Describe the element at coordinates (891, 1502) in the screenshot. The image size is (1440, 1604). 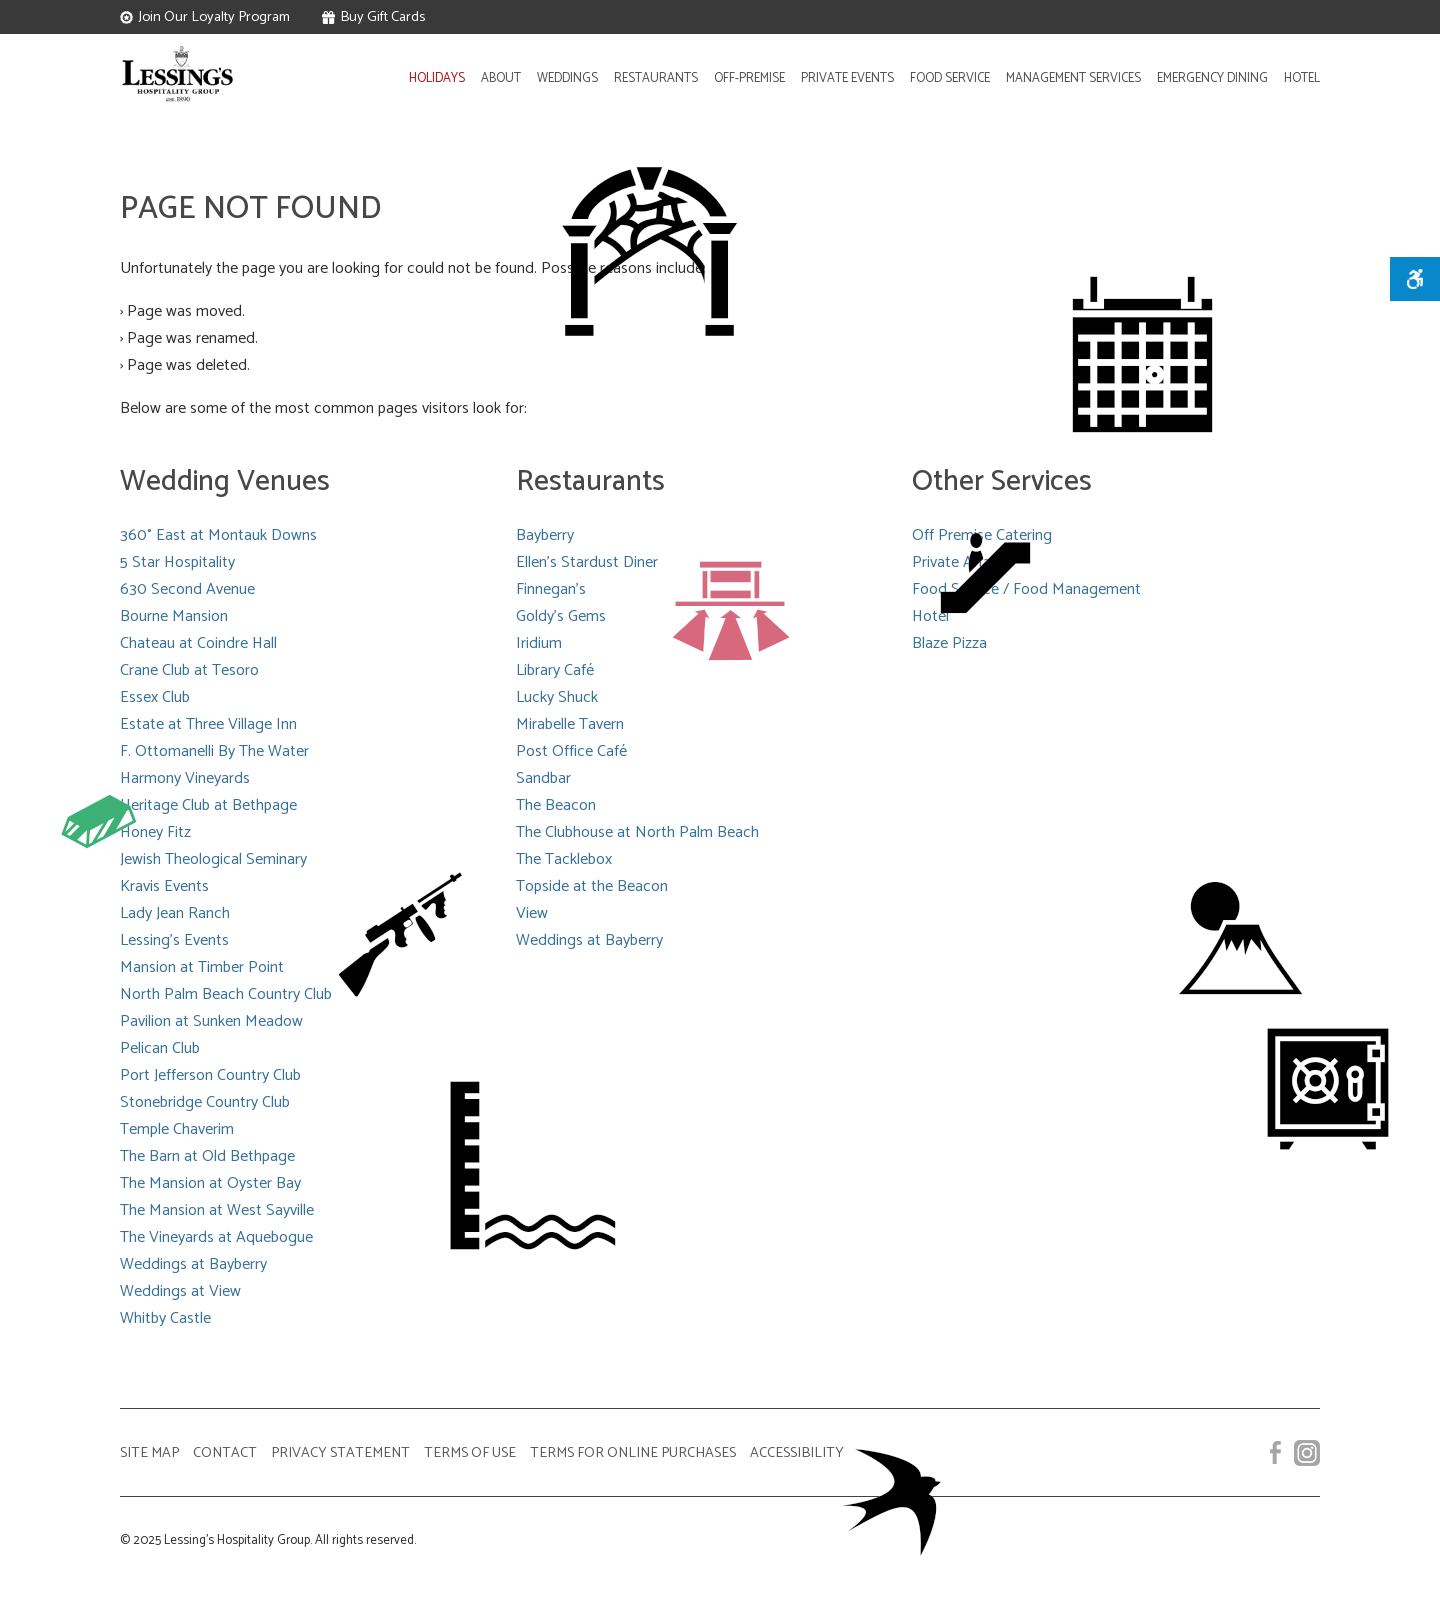
I see `swallow bird icon for nature or wildlife category` at that location.